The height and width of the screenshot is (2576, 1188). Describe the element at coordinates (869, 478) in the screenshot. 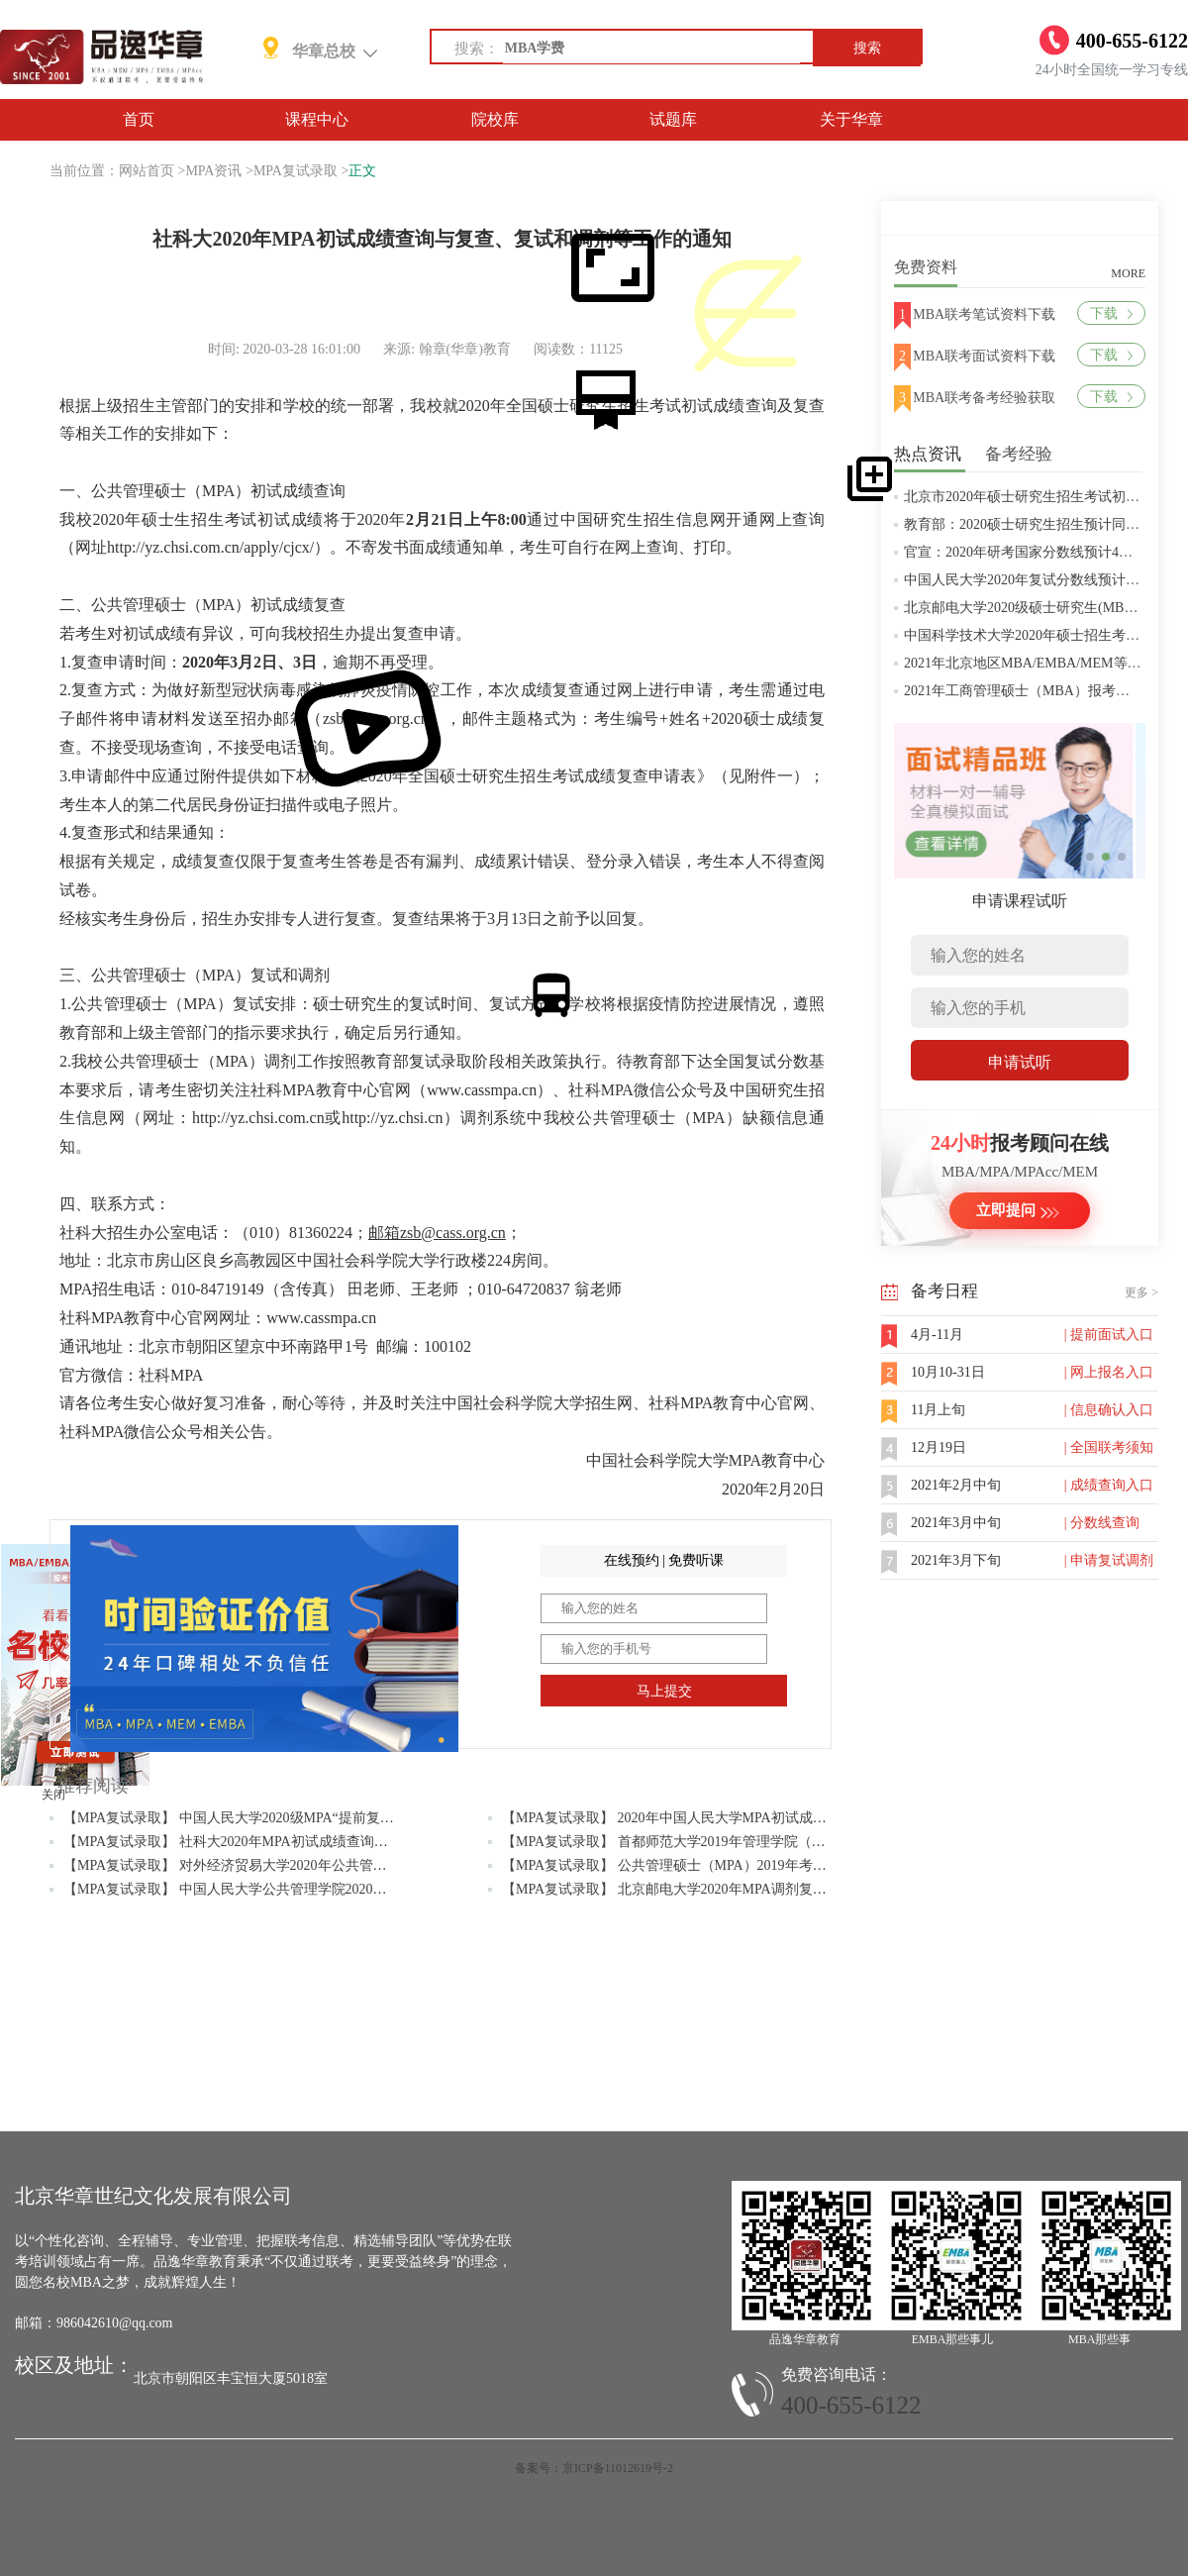

I see `add item to your library` at that location.